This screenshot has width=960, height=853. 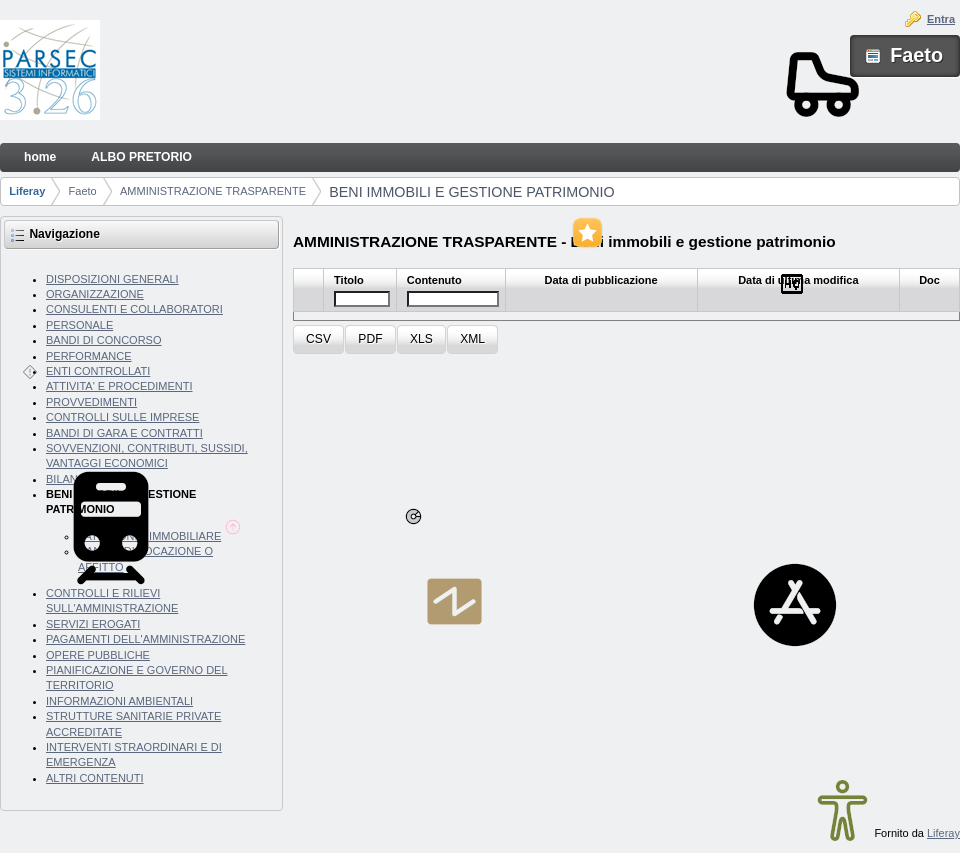 What do you see at coordinates (587, 232) in the screenshot?
I see `view featured applications` at bounding box center [587, 232].